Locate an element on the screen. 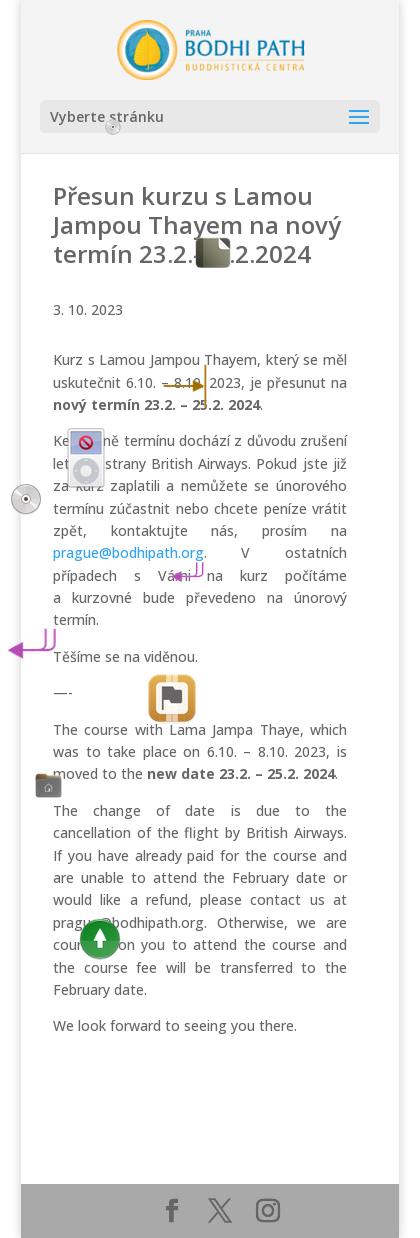  iPod device is unavailable or cannot be connected is located at coordinates (86, 458).